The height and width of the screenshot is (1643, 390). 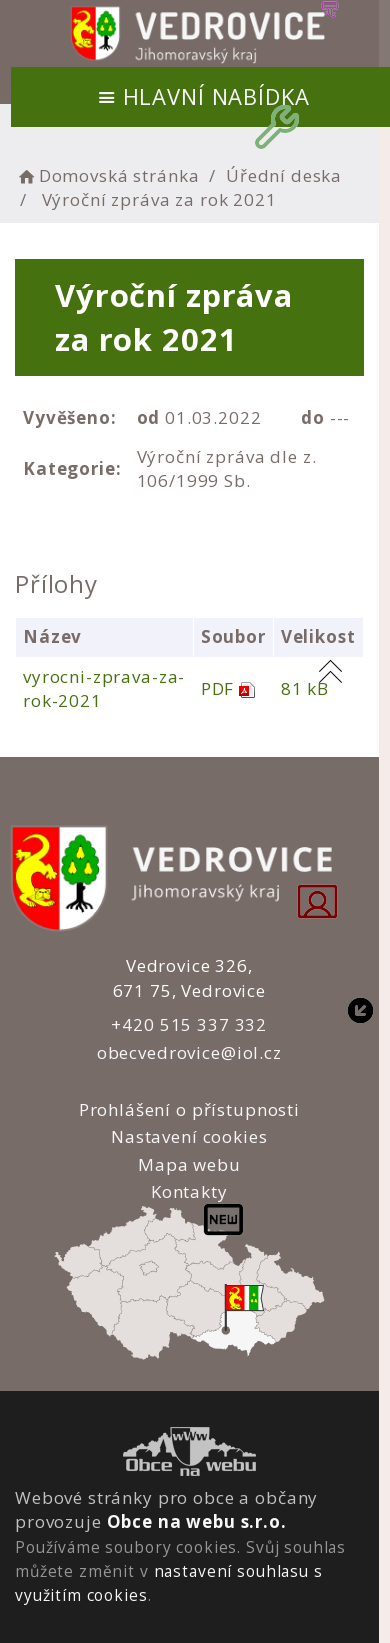 I want to click on collapse or minimize an expanded section, so click(x=330, y=672).